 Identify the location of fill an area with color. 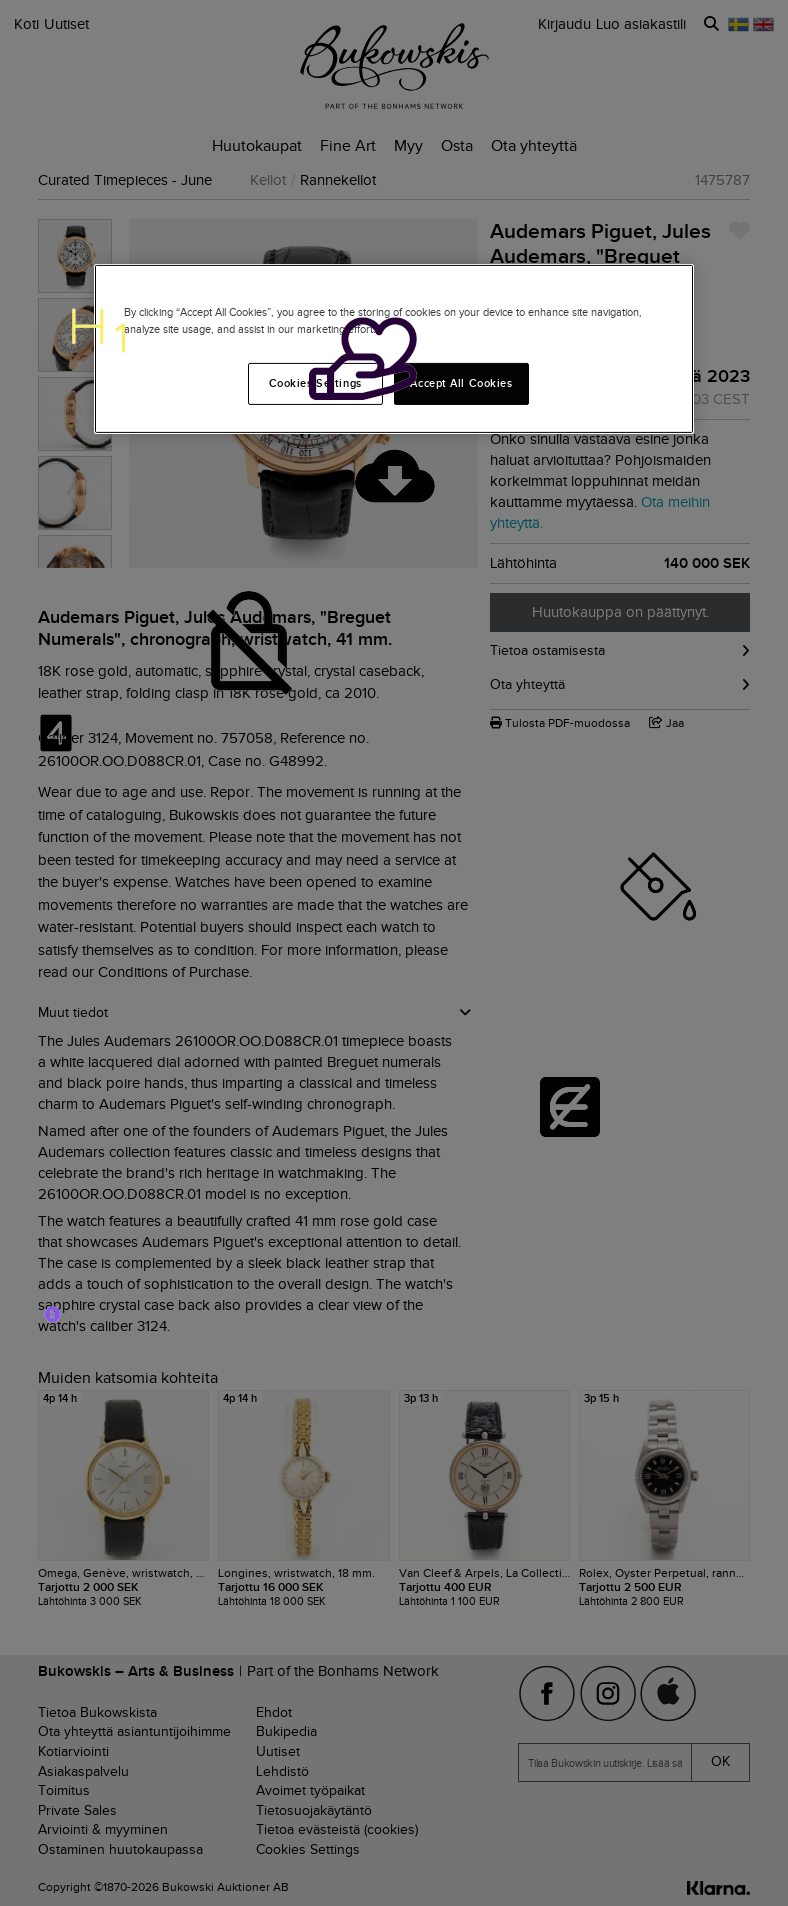
(657, 889).